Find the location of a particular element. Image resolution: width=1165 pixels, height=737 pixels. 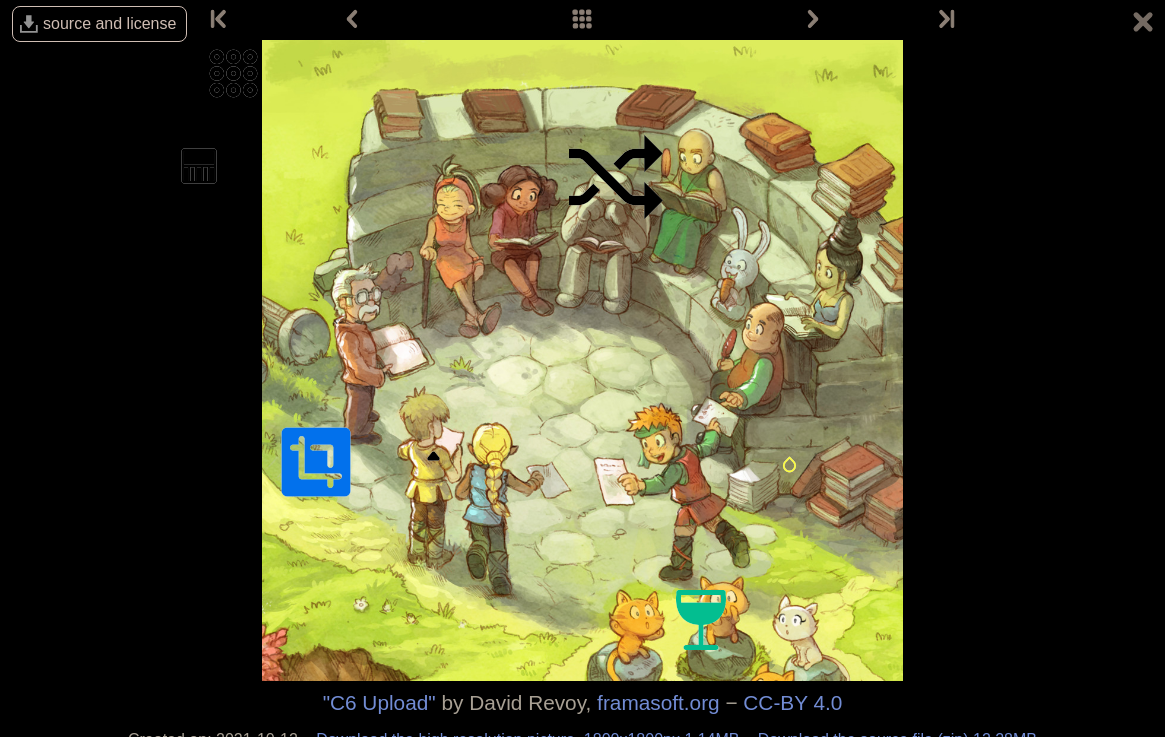

adjust water or hydration settings is located at coordinates (789, 464).